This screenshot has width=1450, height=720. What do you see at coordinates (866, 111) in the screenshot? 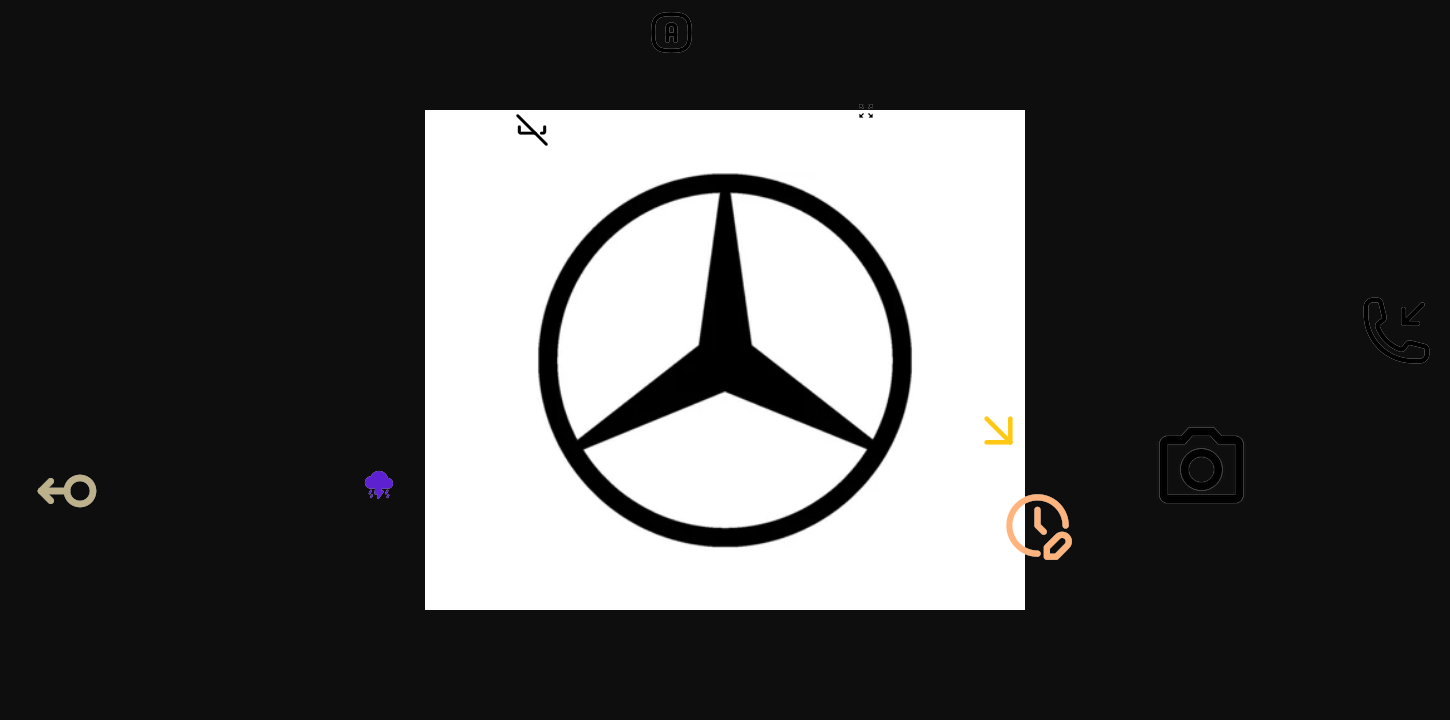
I see `expand to full screen mode` at bounding box center [866, 111].